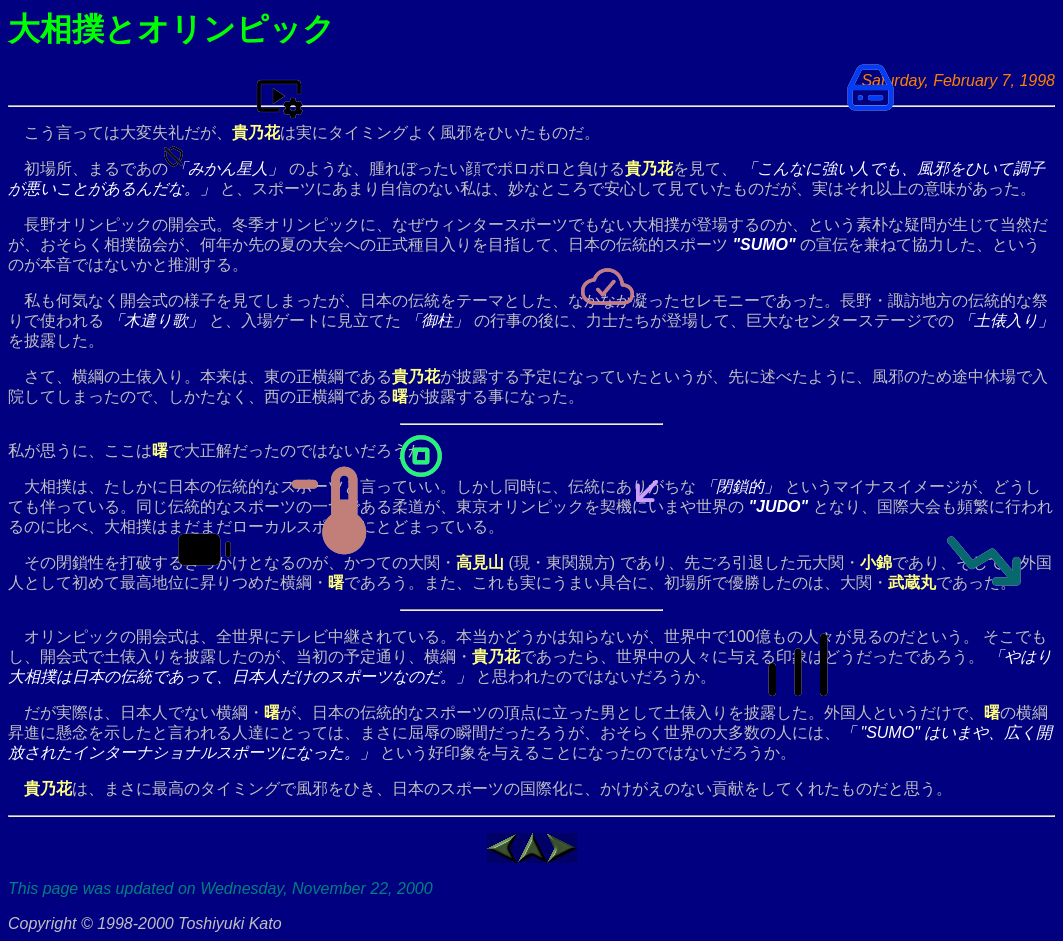 This screenshot has height=941, width=1063. Describe the element at coordinates (335, 510) in the screenshot. I see `decrease temperature setting` at that location.